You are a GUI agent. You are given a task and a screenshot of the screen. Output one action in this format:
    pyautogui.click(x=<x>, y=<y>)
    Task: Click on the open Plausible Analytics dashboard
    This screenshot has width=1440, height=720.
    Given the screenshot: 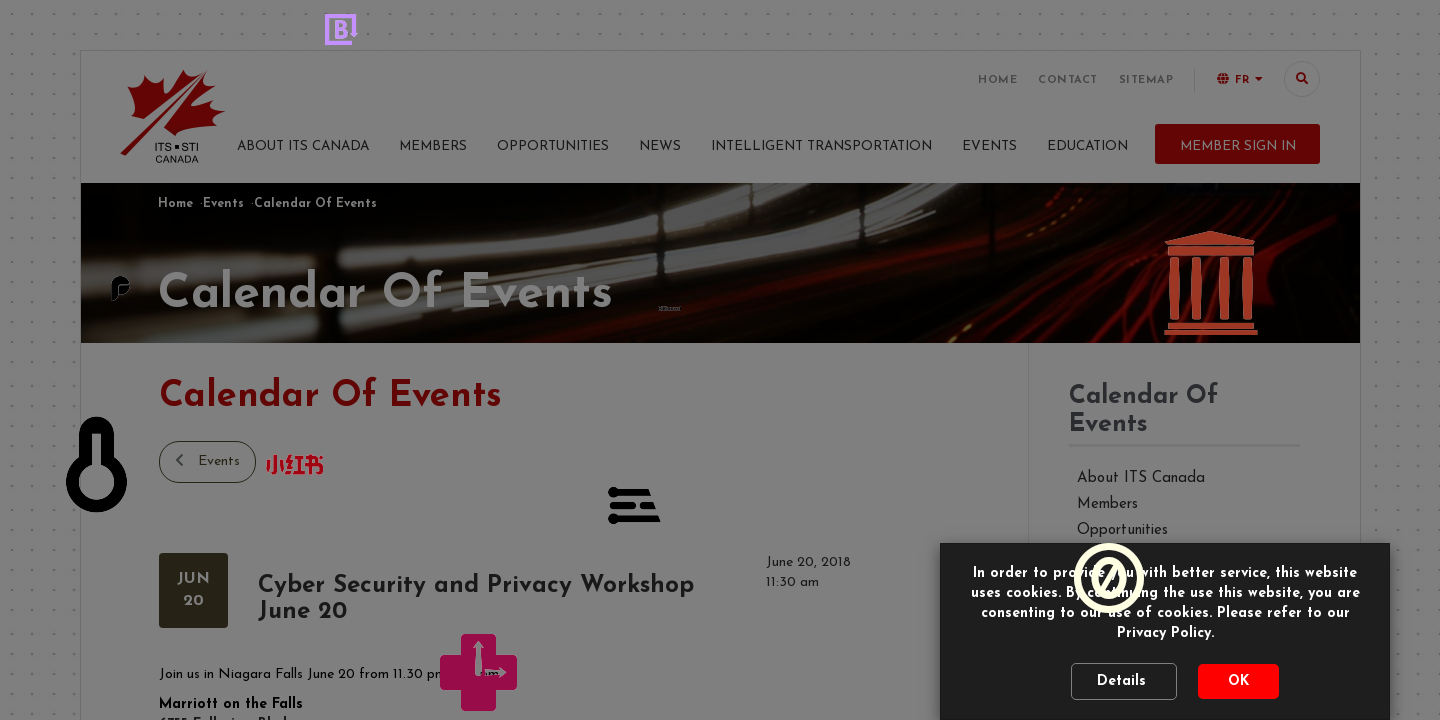 What is the action you would take?
    pyautogui.click(x=120, y=288)
    